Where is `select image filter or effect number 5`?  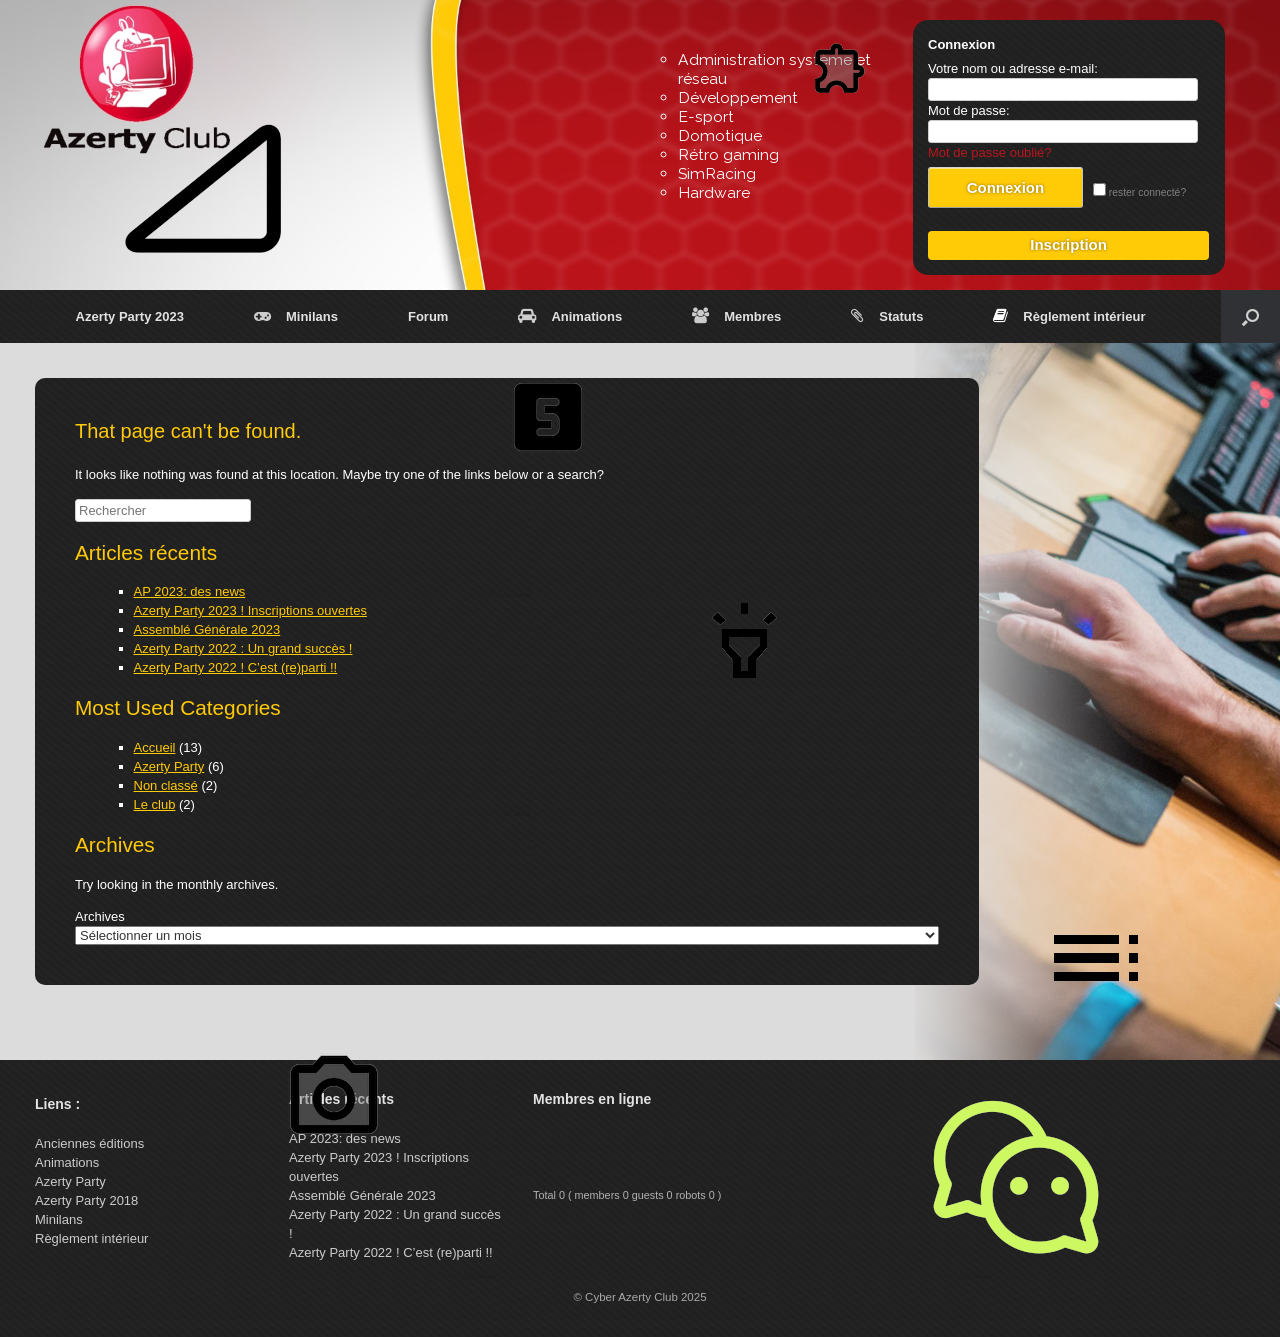 select image filter or effect number 5 is located at coordinates (548, 417).